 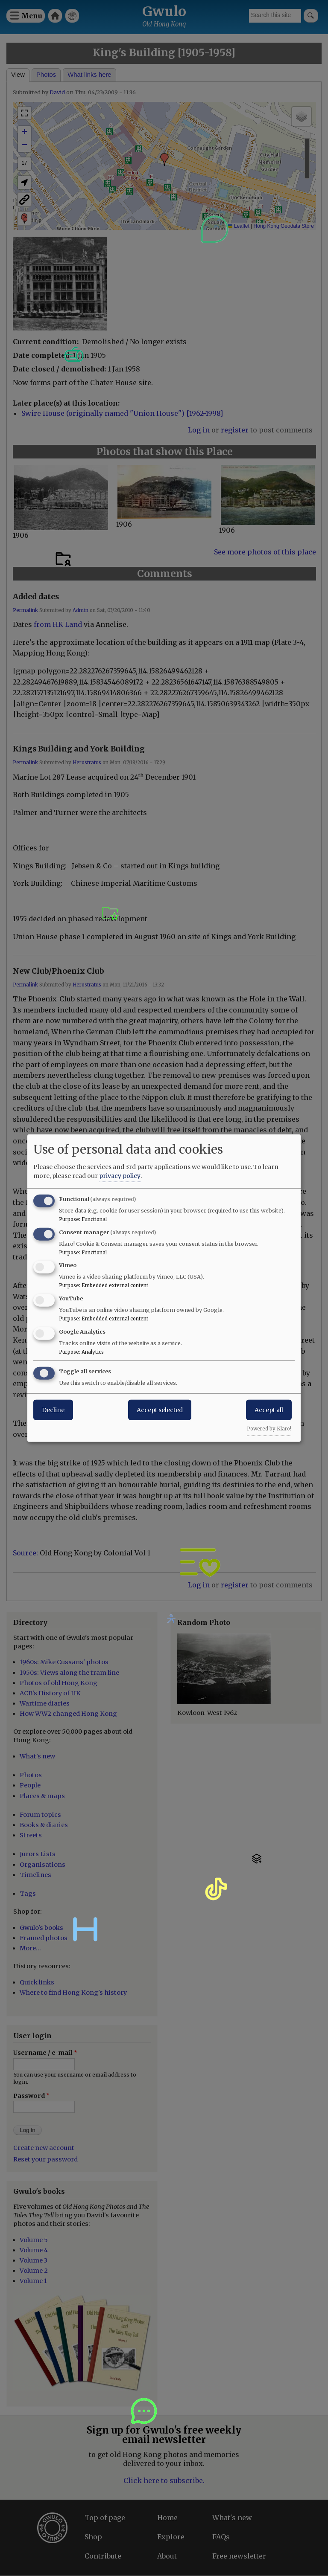 I want to click on view your favorites list, so click(x=198, y=1562).